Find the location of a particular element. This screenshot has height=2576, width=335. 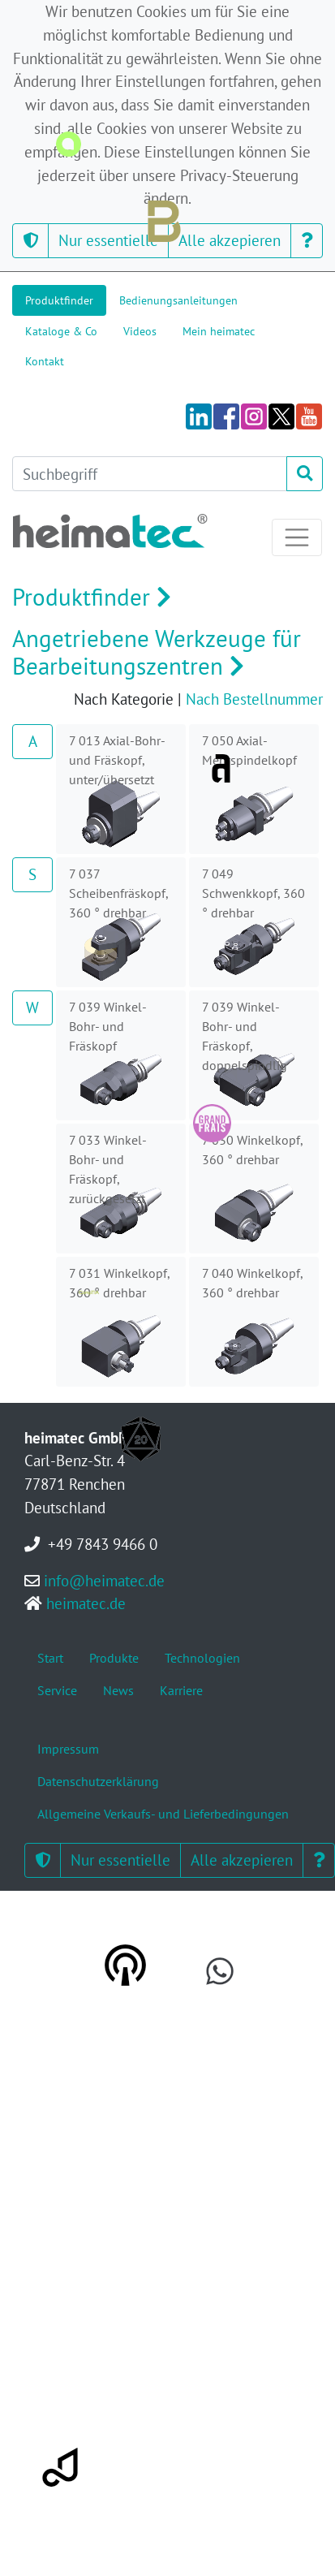

open Roll20 virtual tabletop platform is located at coordinates (140, 1439).